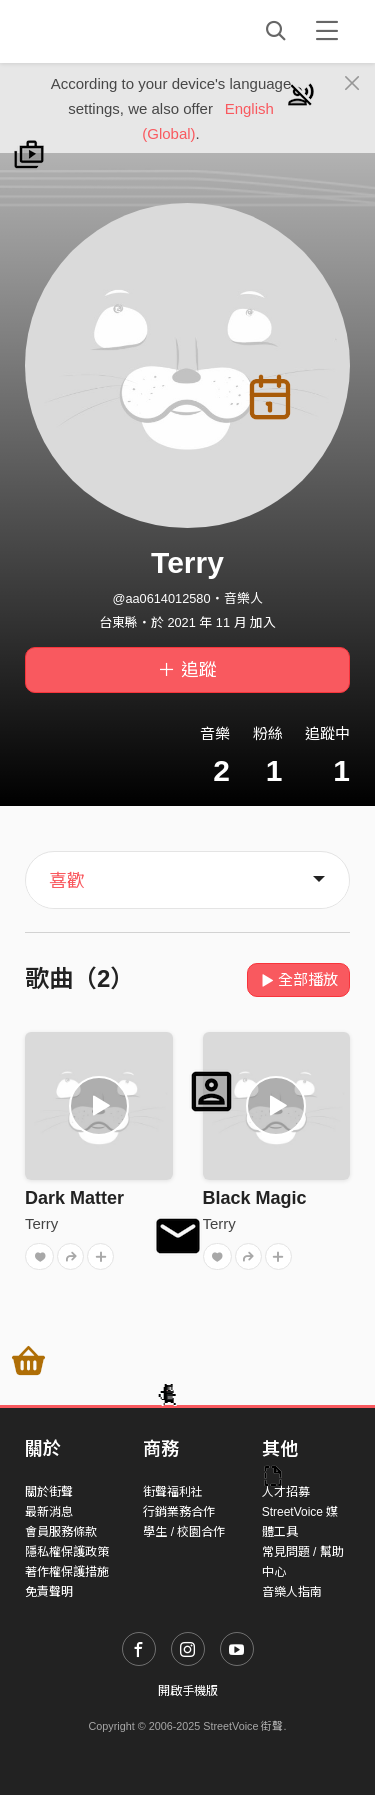 Image resolution: width=375 pixels, height=1795 pixels. I want to click on a draft or unsaved document, so click(273, 1476).